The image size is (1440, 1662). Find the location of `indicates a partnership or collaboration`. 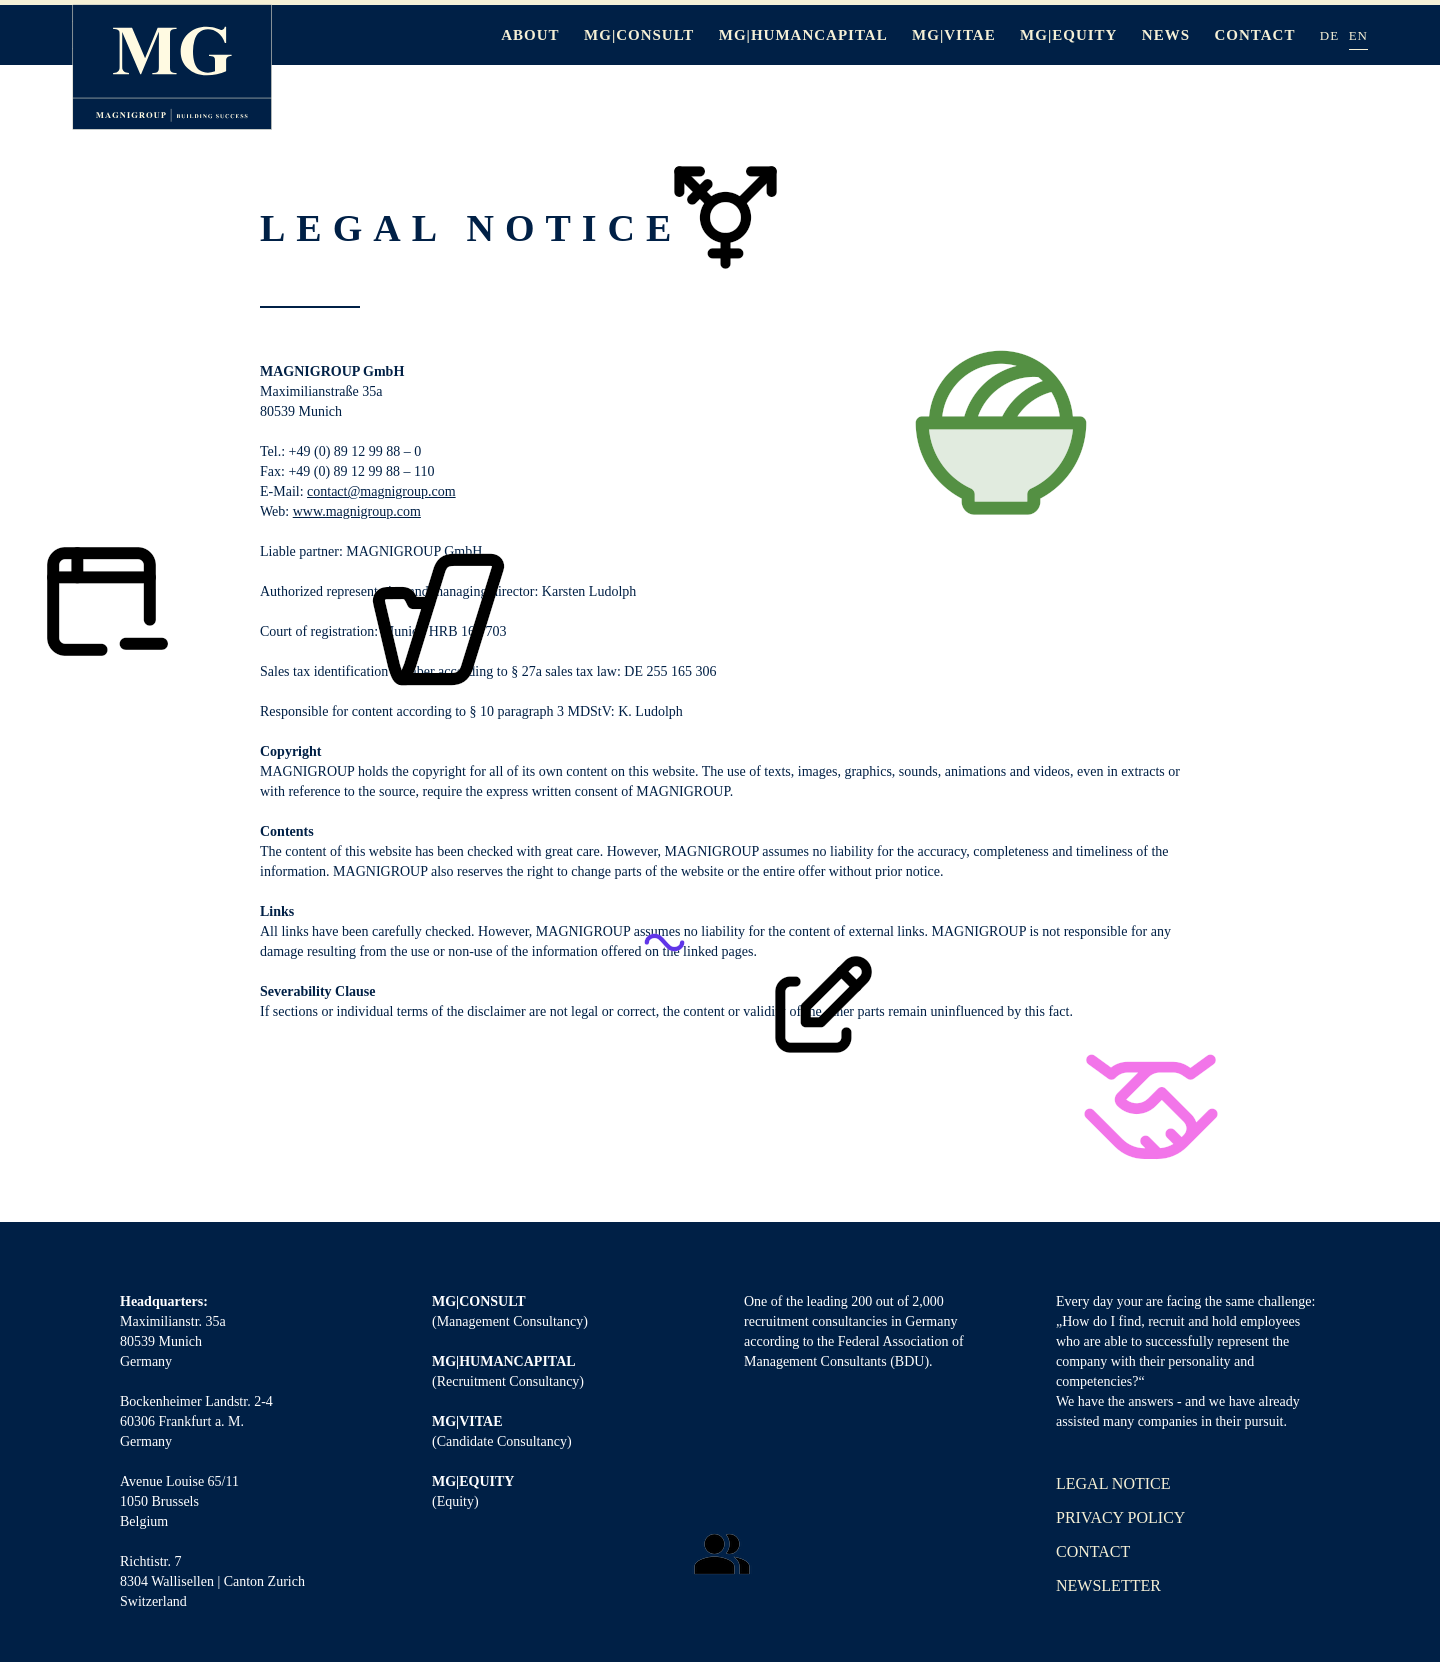

indicates a partnership or collaboration is located at coordinates (1151, 1105).